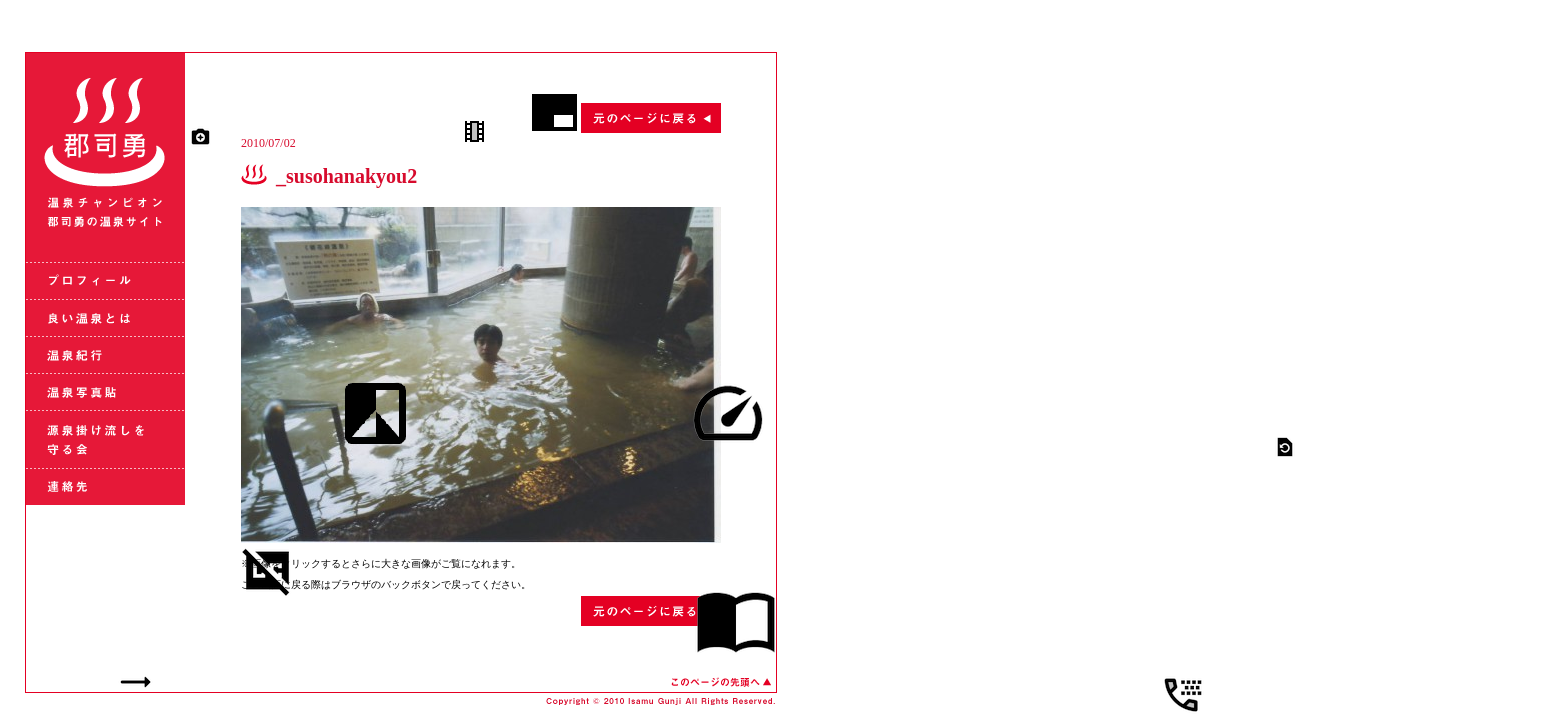 The height and width of the screenshot is (720, 1568). What do you see at coordinates (1183, 695) in the screenshot?
I see `access TTY/TDD accessibility calling features` at bounding box center [1183, 695].